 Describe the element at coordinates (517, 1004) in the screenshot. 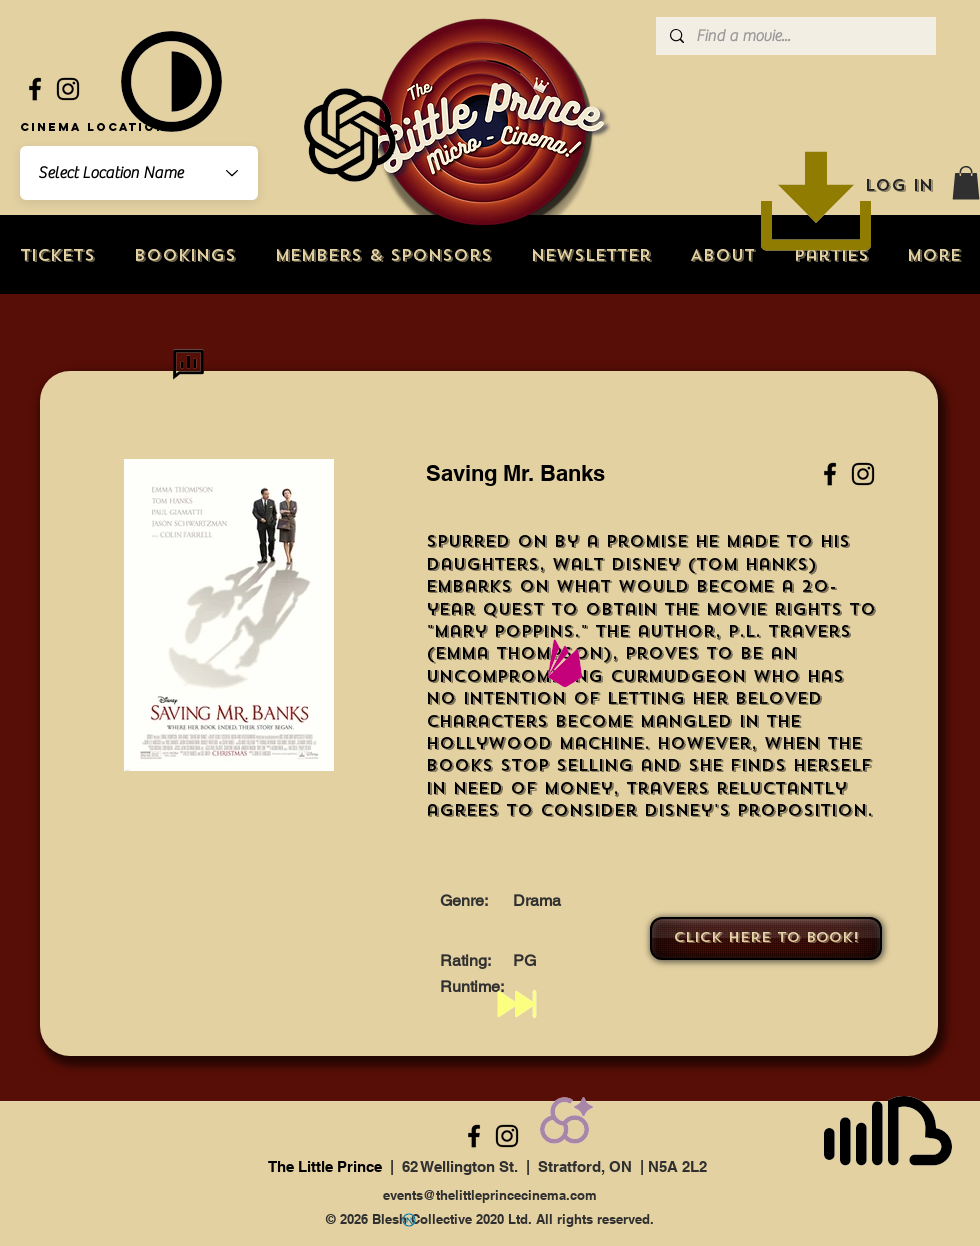

I see `skip to the end of the track` at that location.